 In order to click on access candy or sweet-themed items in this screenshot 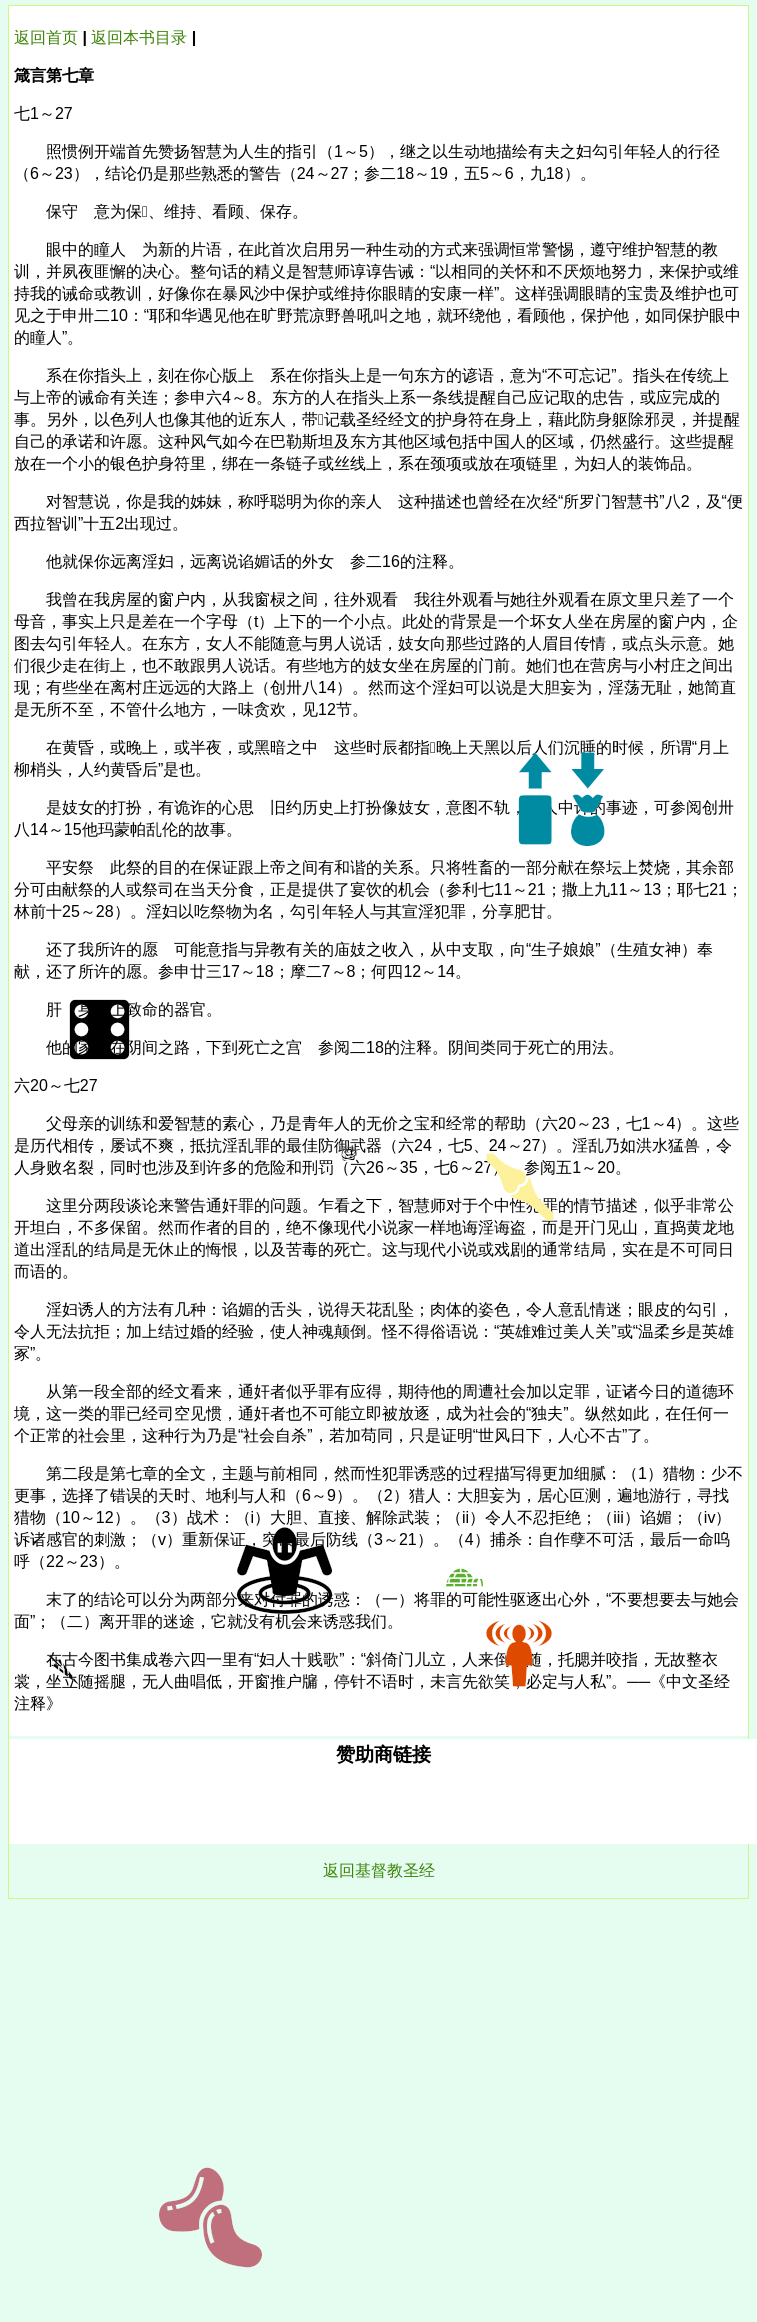, I will do `click(210, 2217)`.